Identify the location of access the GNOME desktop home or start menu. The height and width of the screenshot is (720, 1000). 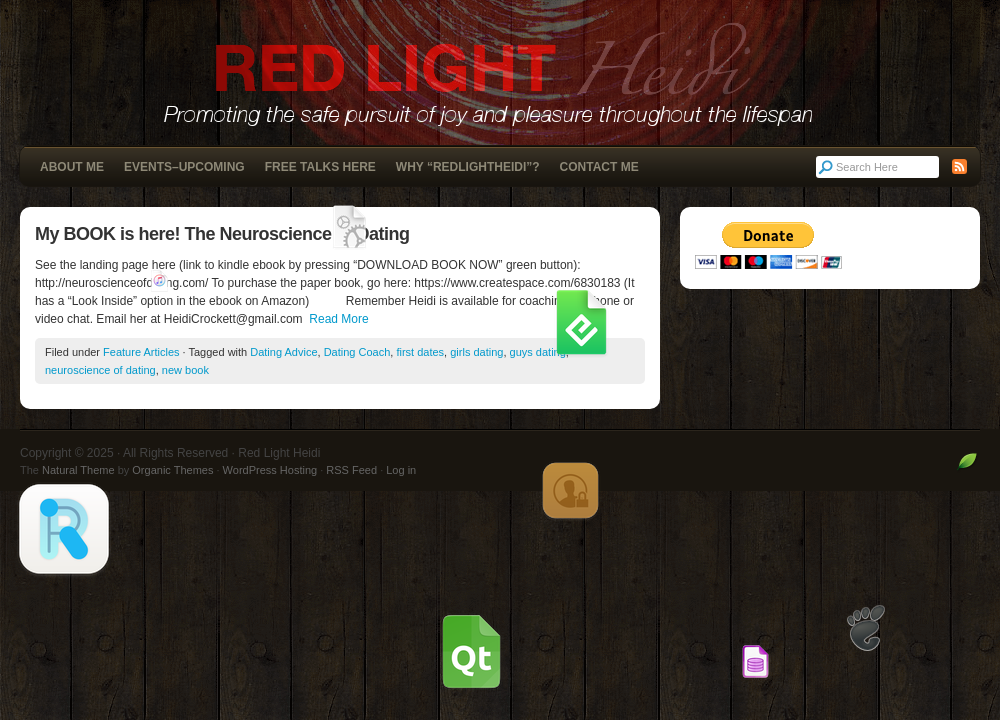
(866, 628).